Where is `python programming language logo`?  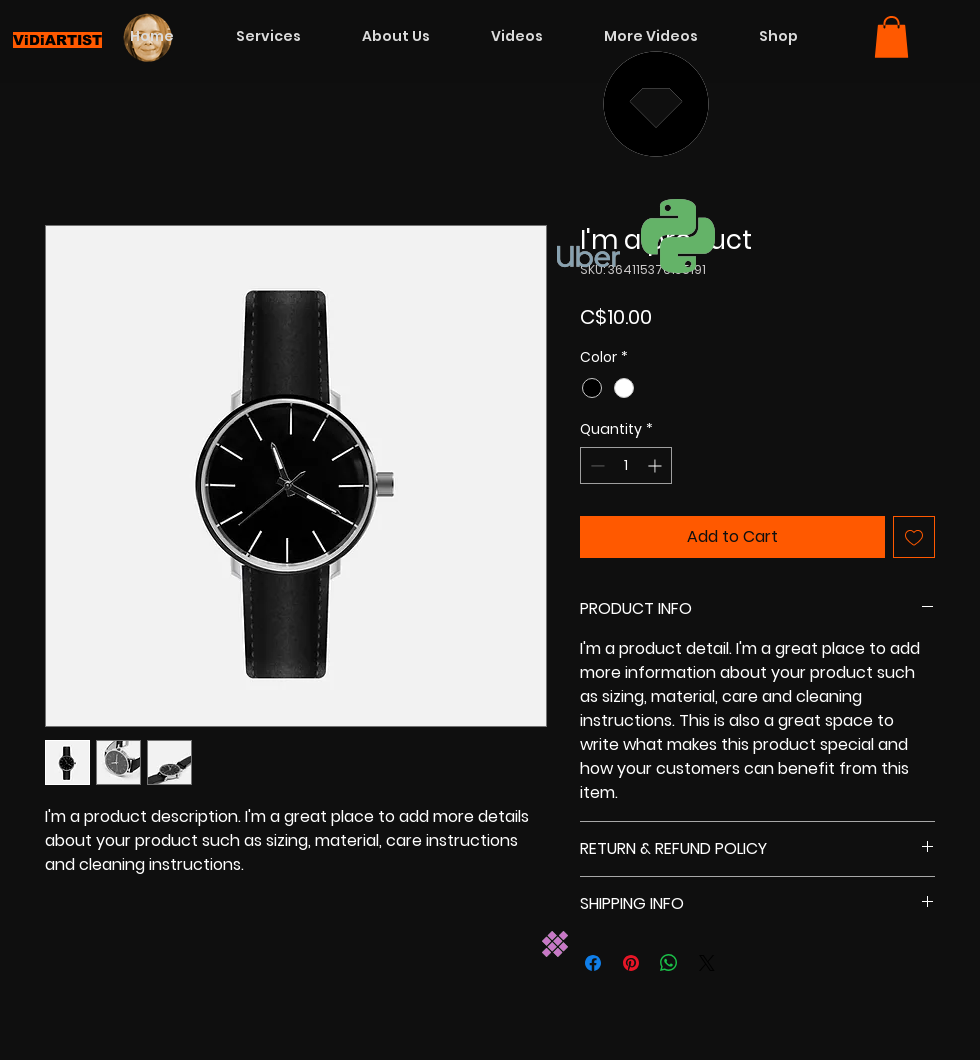 python programming language logo is located at coordinates (678, 236).